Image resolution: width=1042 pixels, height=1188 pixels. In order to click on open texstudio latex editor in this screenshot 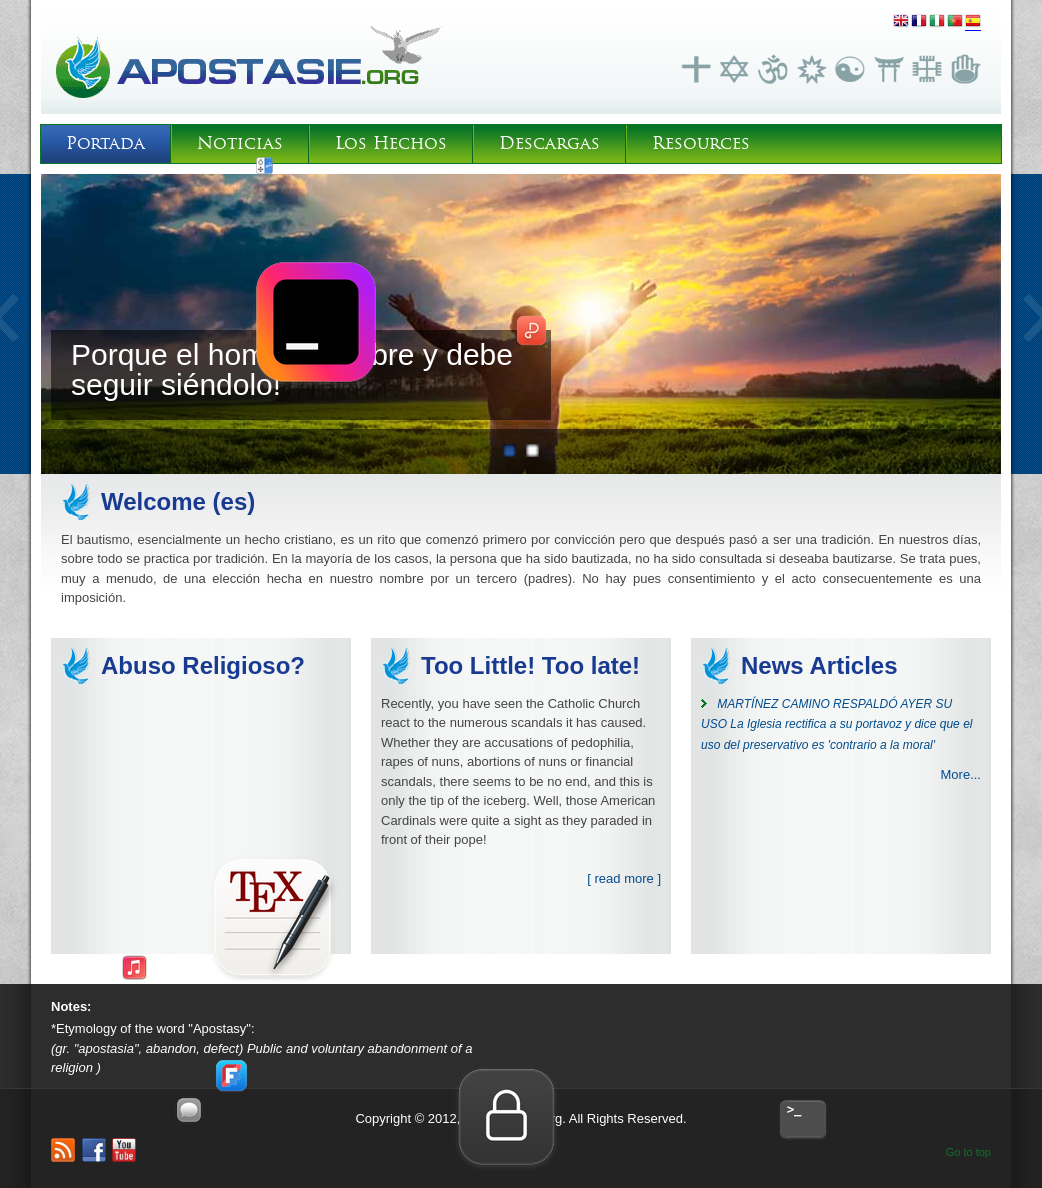, I will do `click(272, 917)`.